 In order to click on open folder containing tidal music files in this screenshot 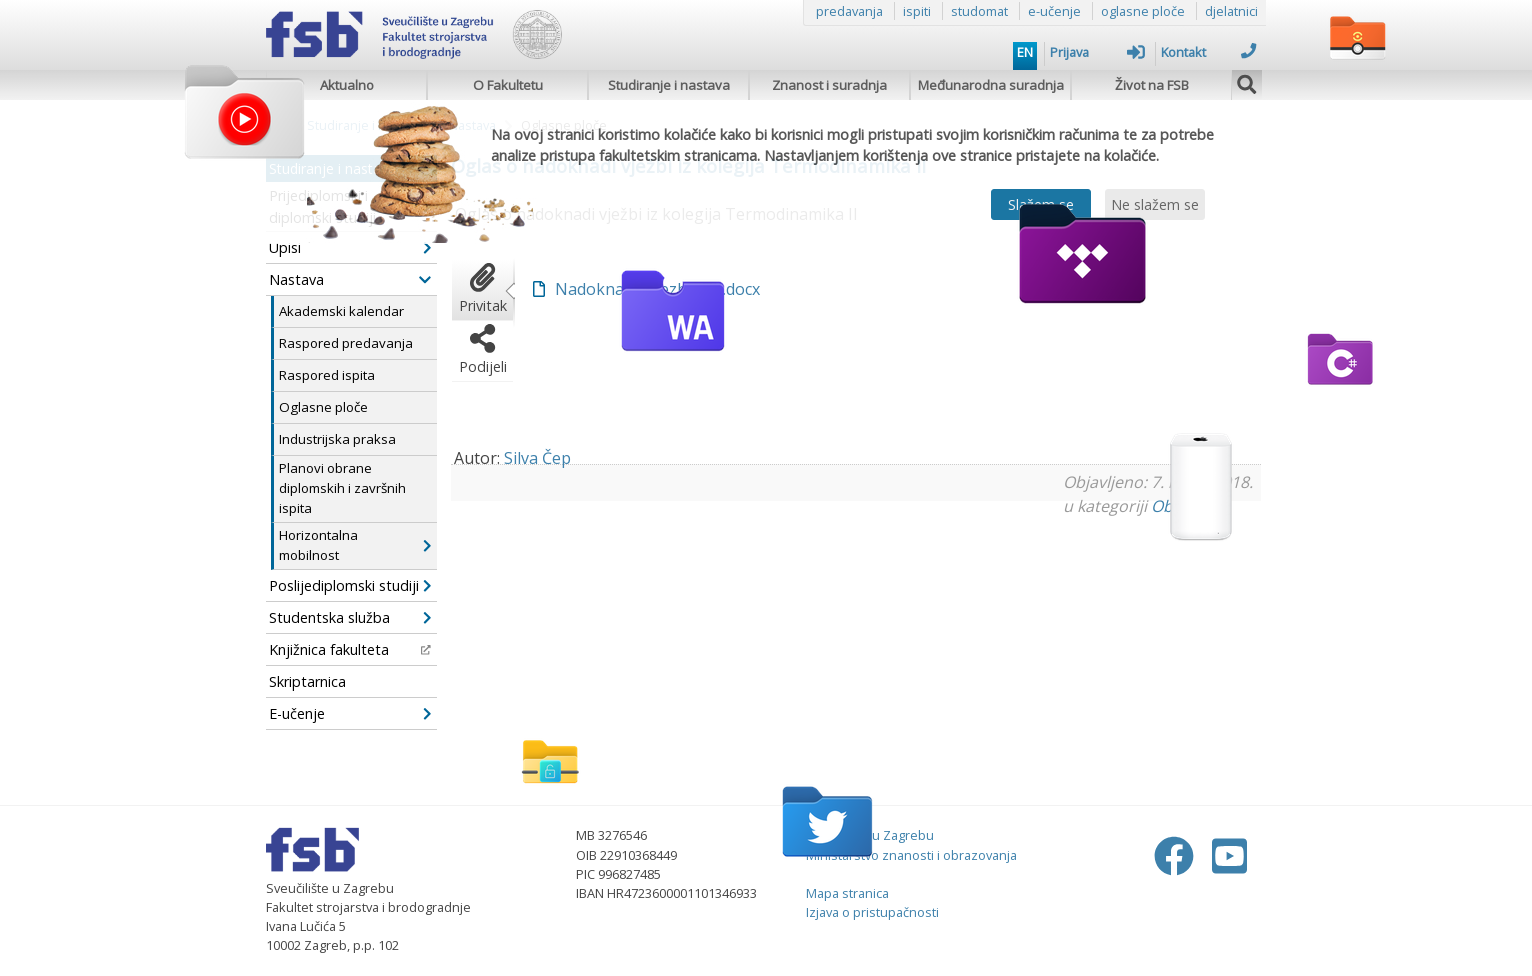, I will do `click(1082, 257)`.